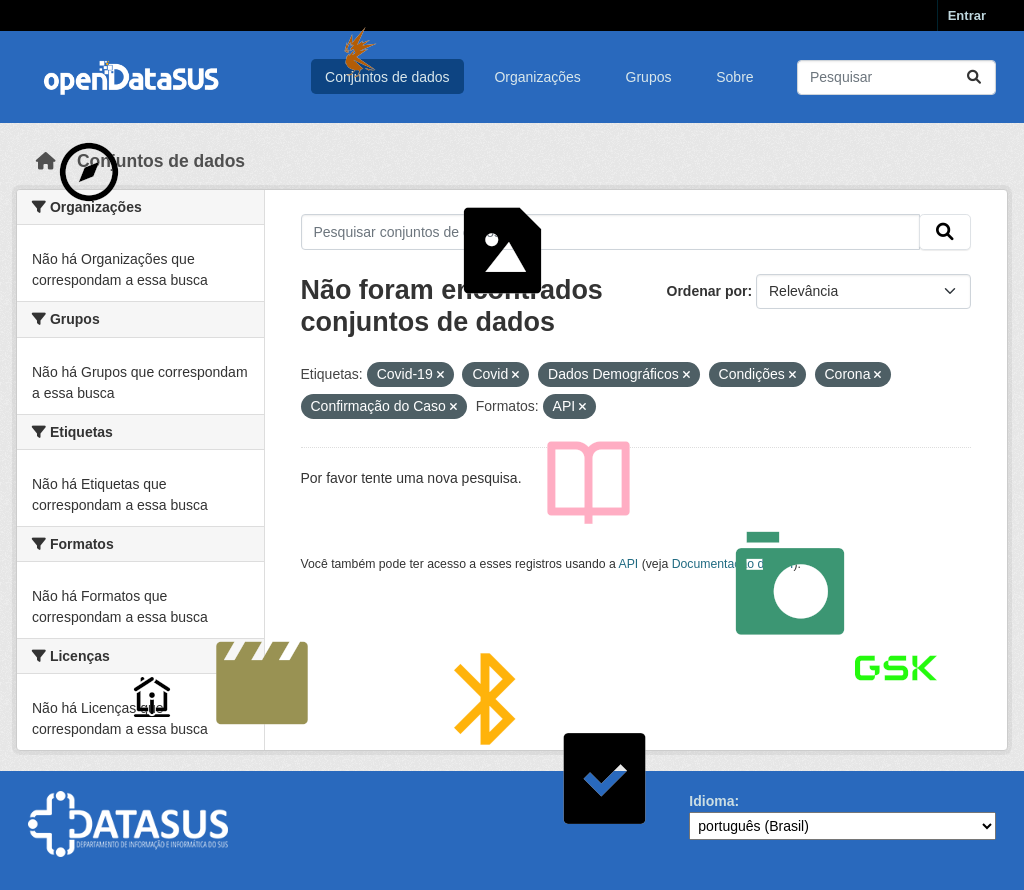 Image resolution: width=1024 pixels, height=890 pixels. I want to click on GSK (GlaxoSmithKline) company logo, so click(896, 668).